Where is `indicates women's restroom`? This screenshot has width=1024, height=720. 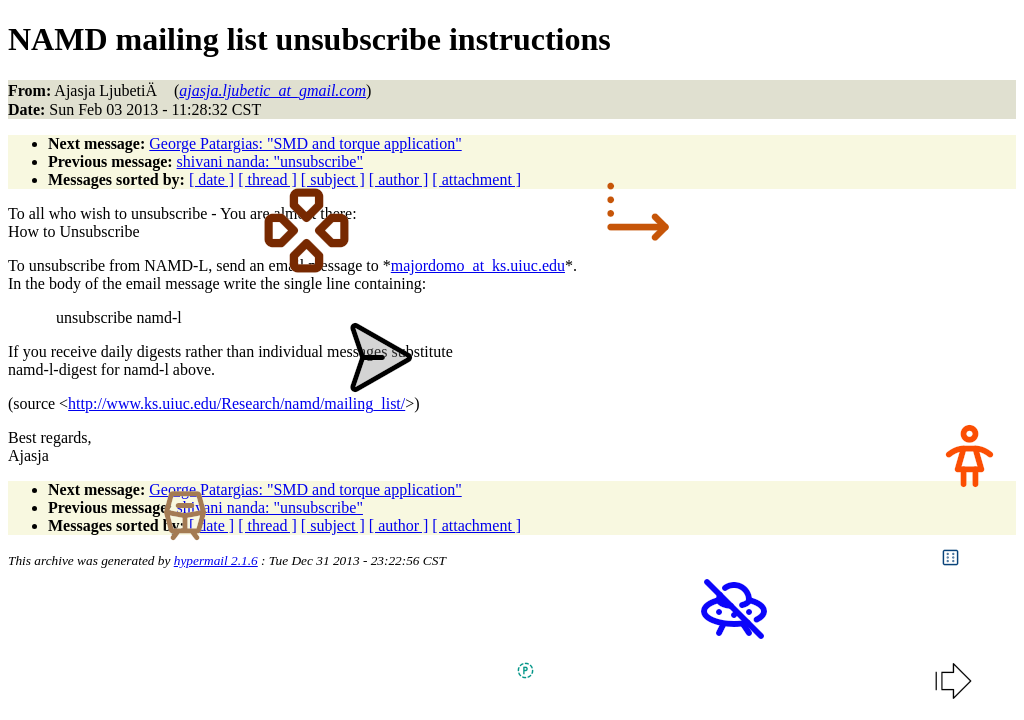
indicates women's restroom is located at coordinates (969, 457).